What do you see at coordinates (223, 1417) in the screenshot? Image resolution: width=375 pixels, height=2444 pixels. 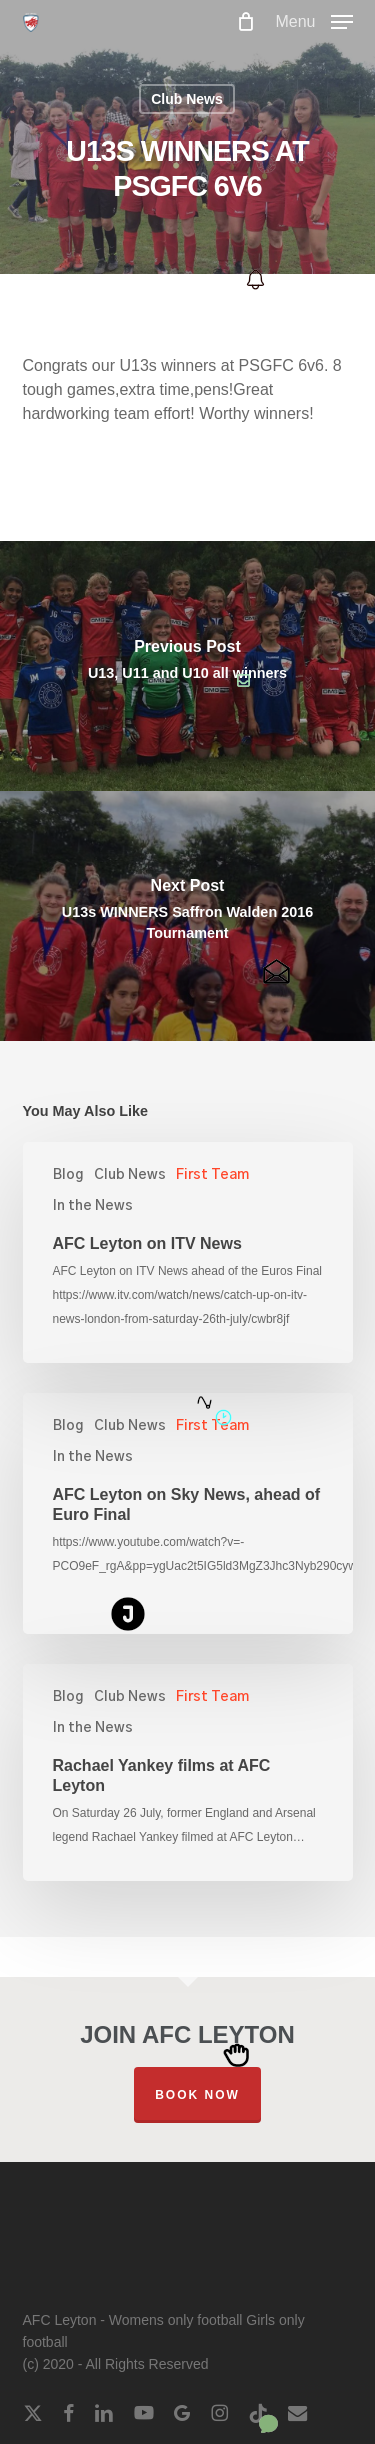 I see `view current time` at bounding box center [223, 1417].